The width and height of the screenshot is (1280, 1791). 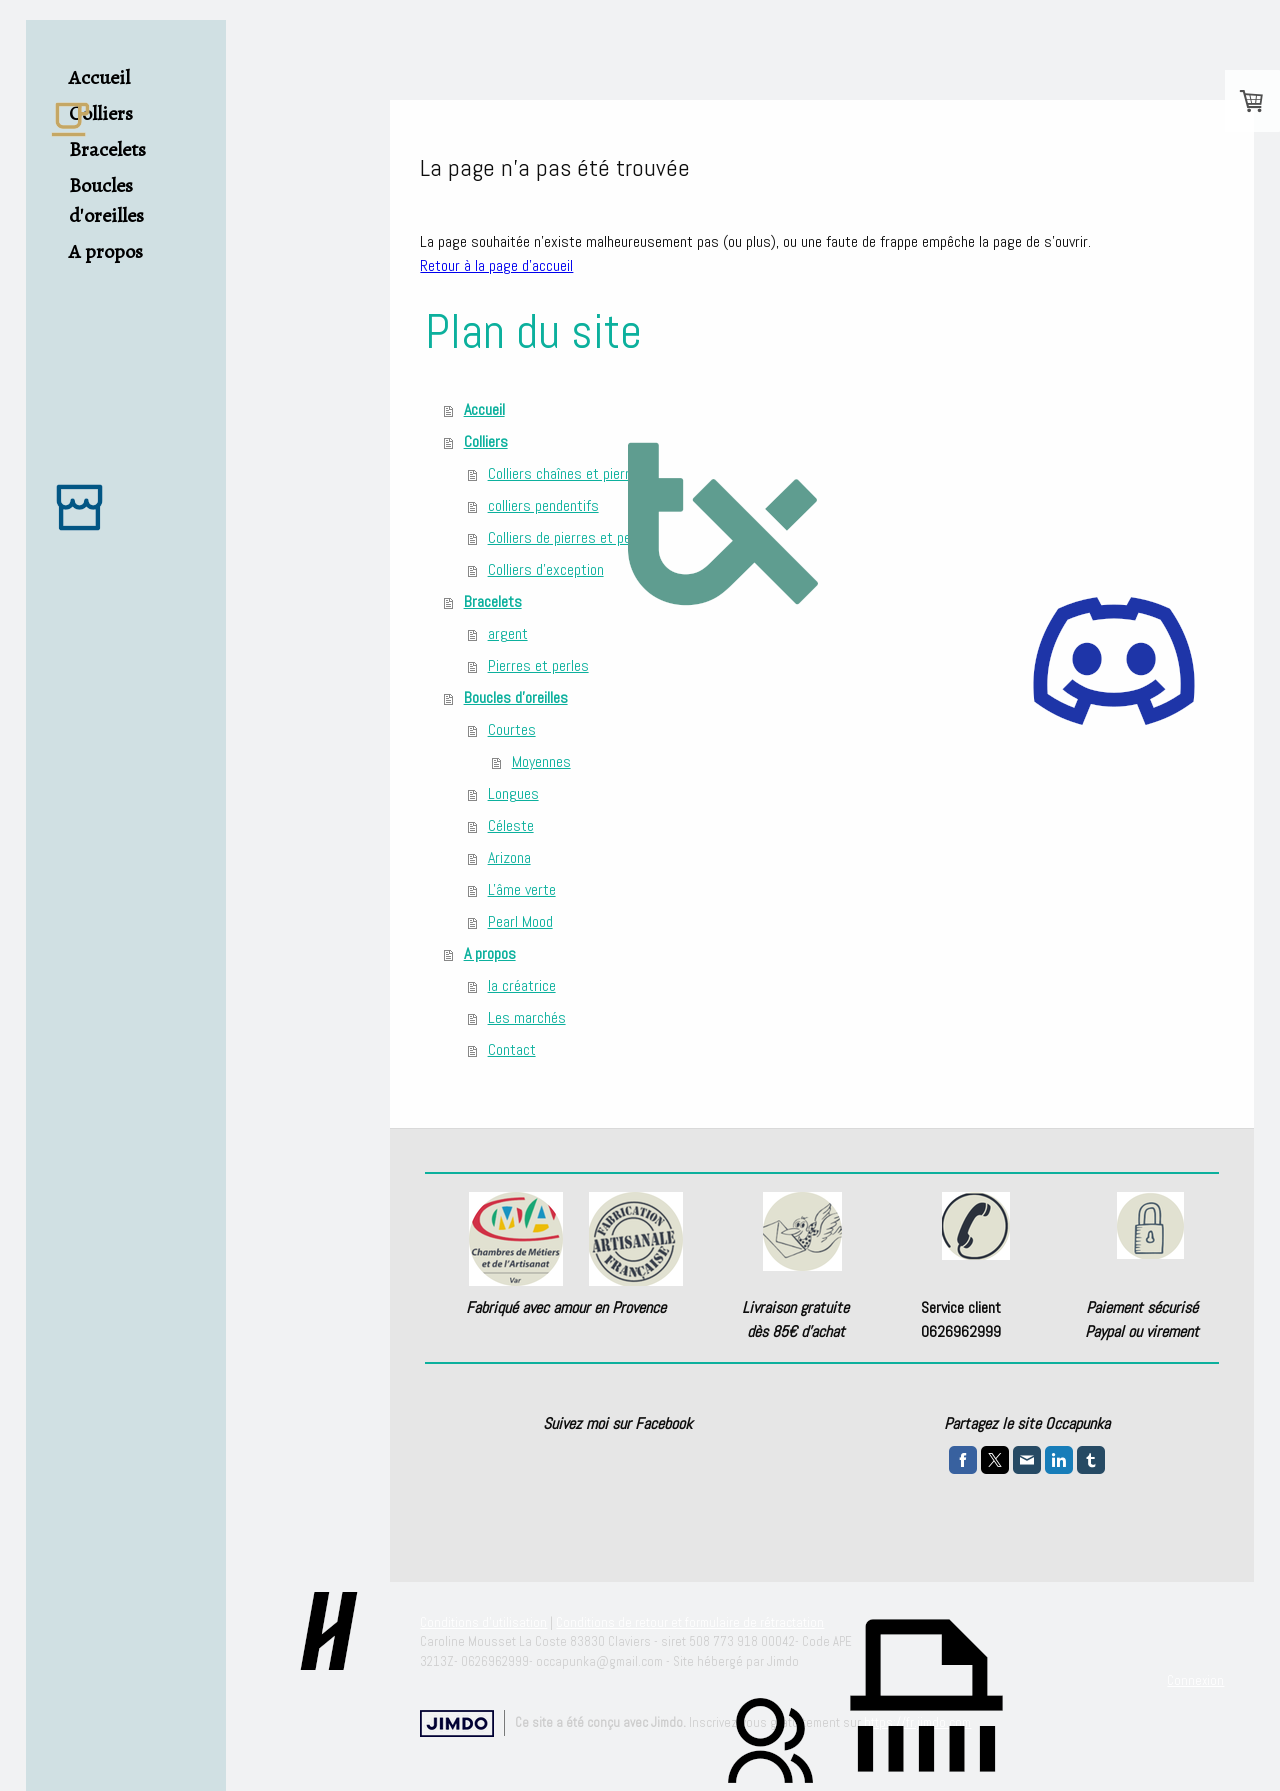 What do you see at coordinates (1114, 661) in the screenshot?
I see `open Discord` at bounding box center [1114, 661].